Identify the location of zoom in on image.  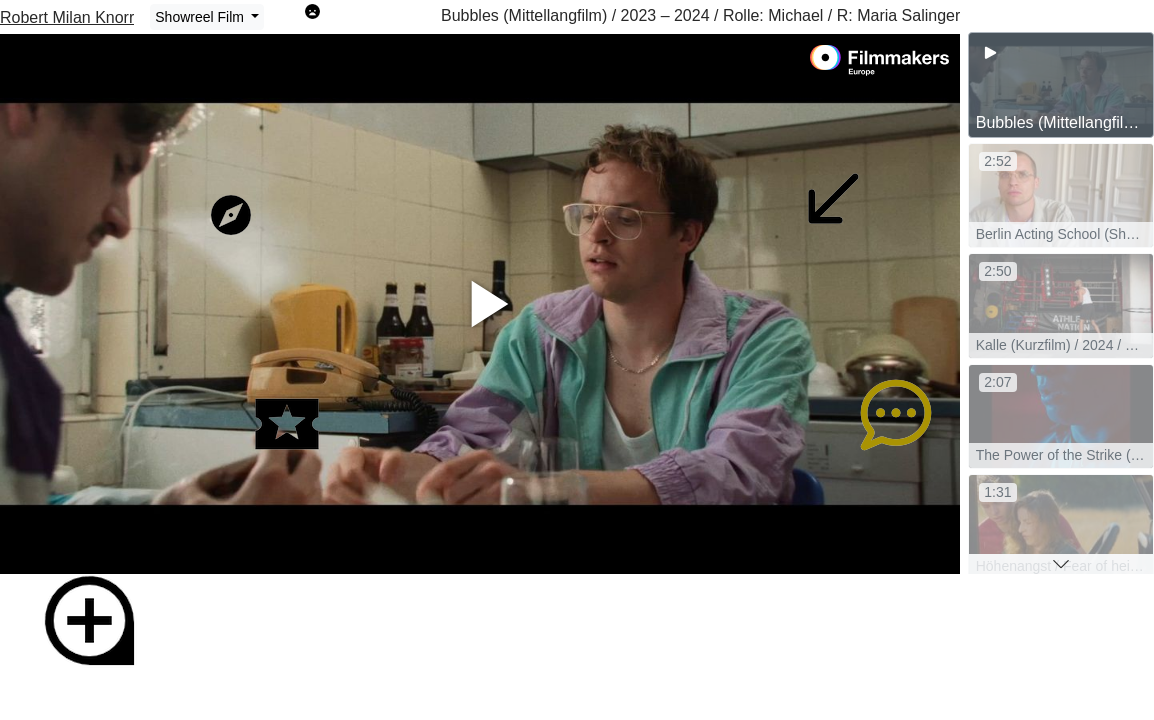
(89, 620).